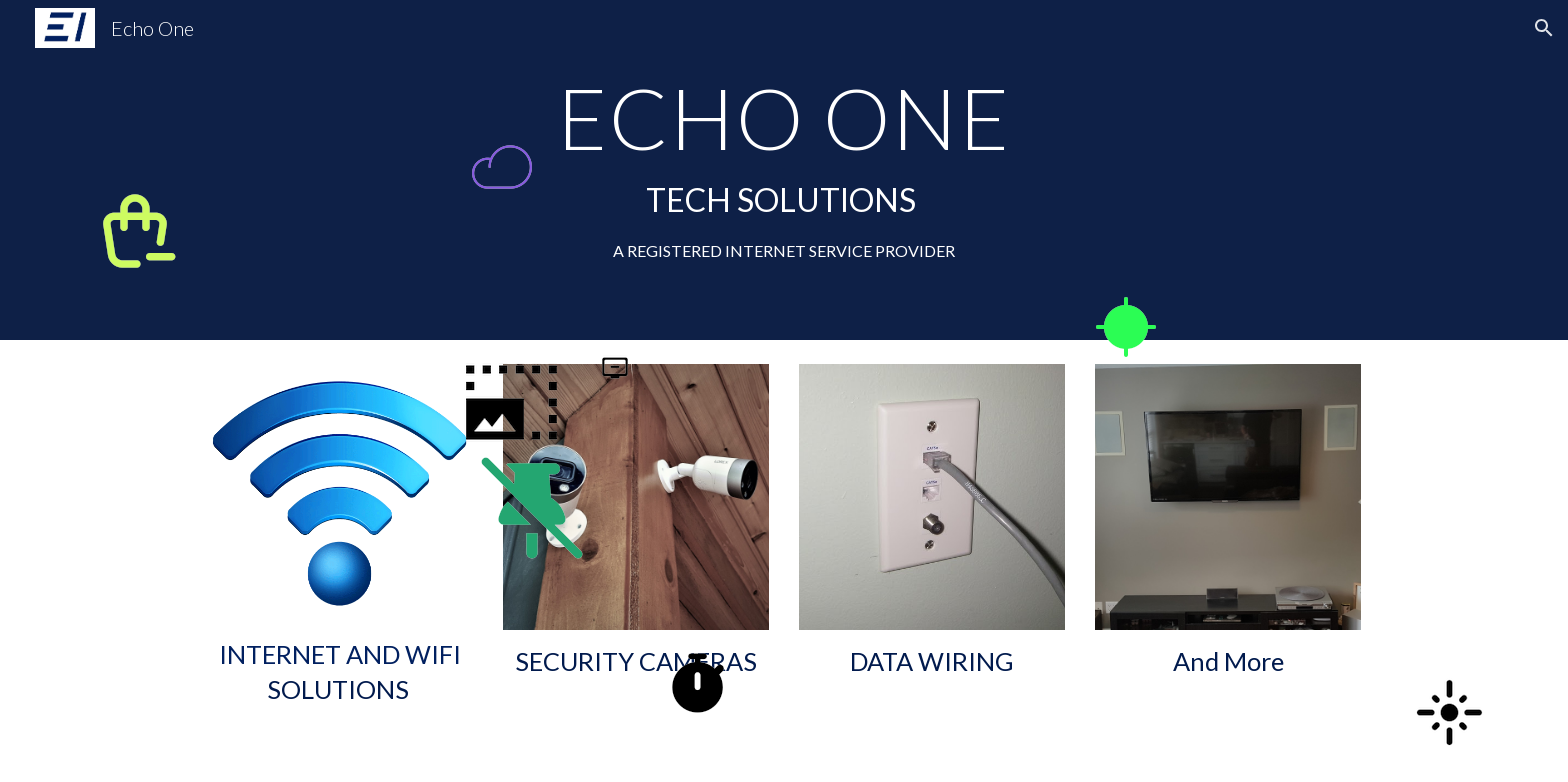 The width and height of the screenshot is (1568, 782). What do you see at coordinates (532, 508) in the screenshot?
I see `unpin this item` at bounding box center [532, 508].